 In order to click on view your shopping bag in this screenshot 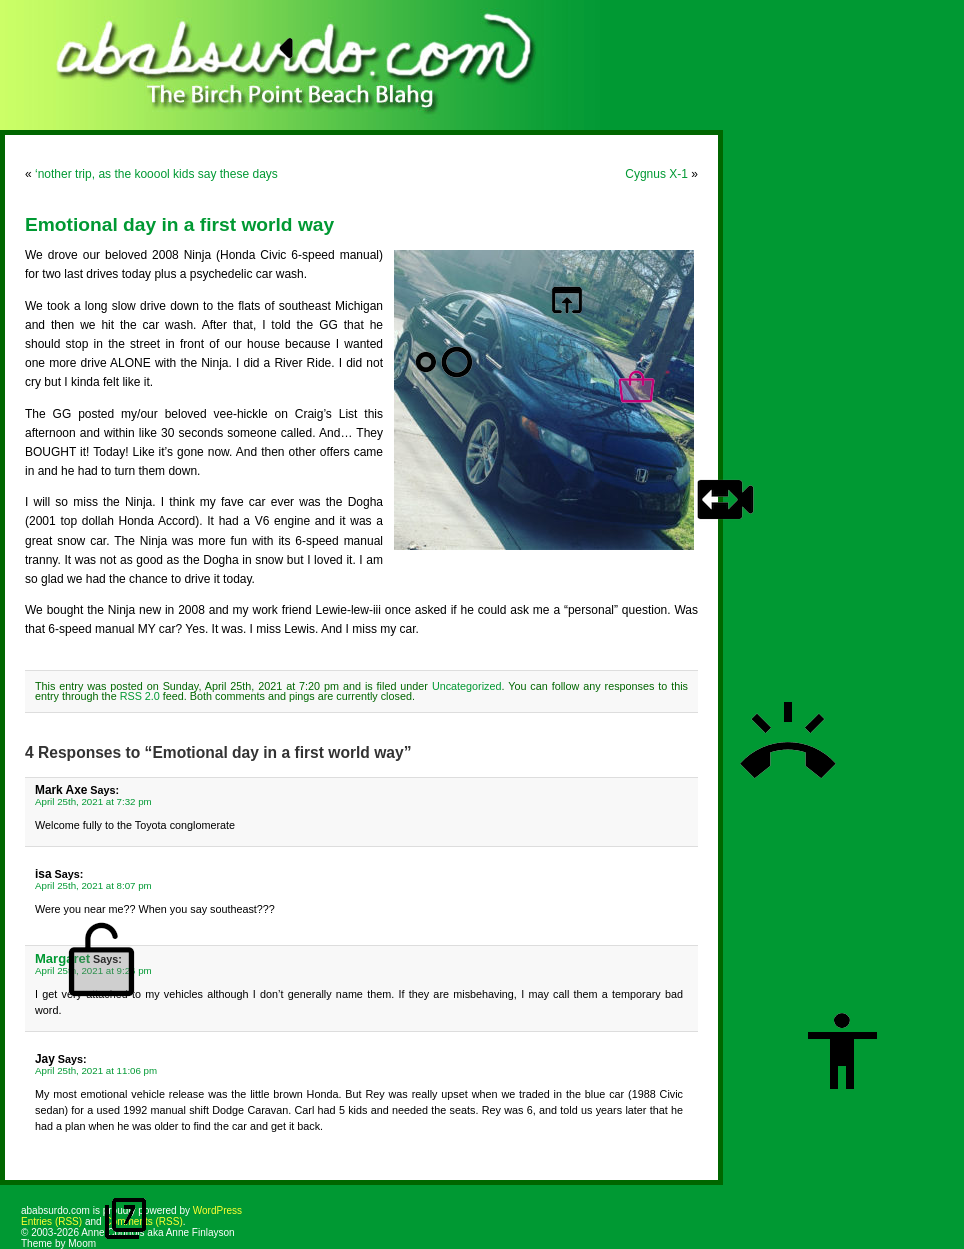, I will do `click(636, 388)`.